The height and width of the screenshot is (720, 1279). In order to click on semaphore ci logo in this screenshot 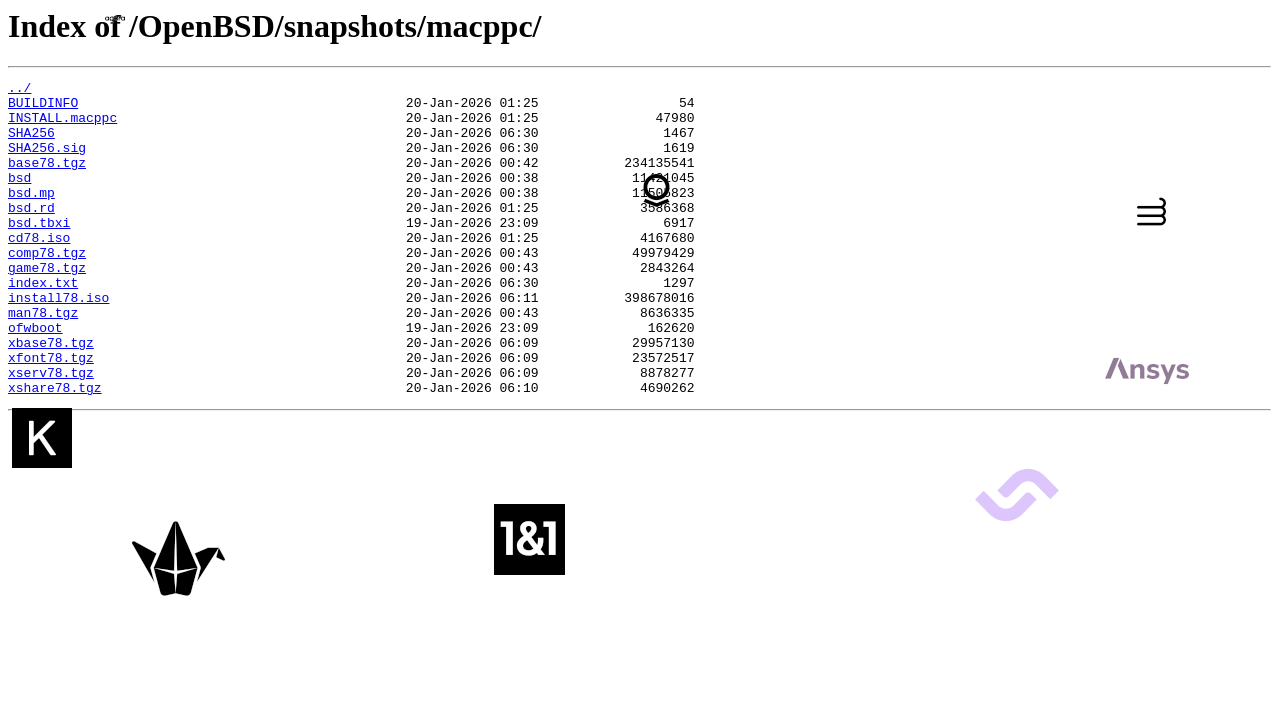, I will do `click(1017, 495)`.